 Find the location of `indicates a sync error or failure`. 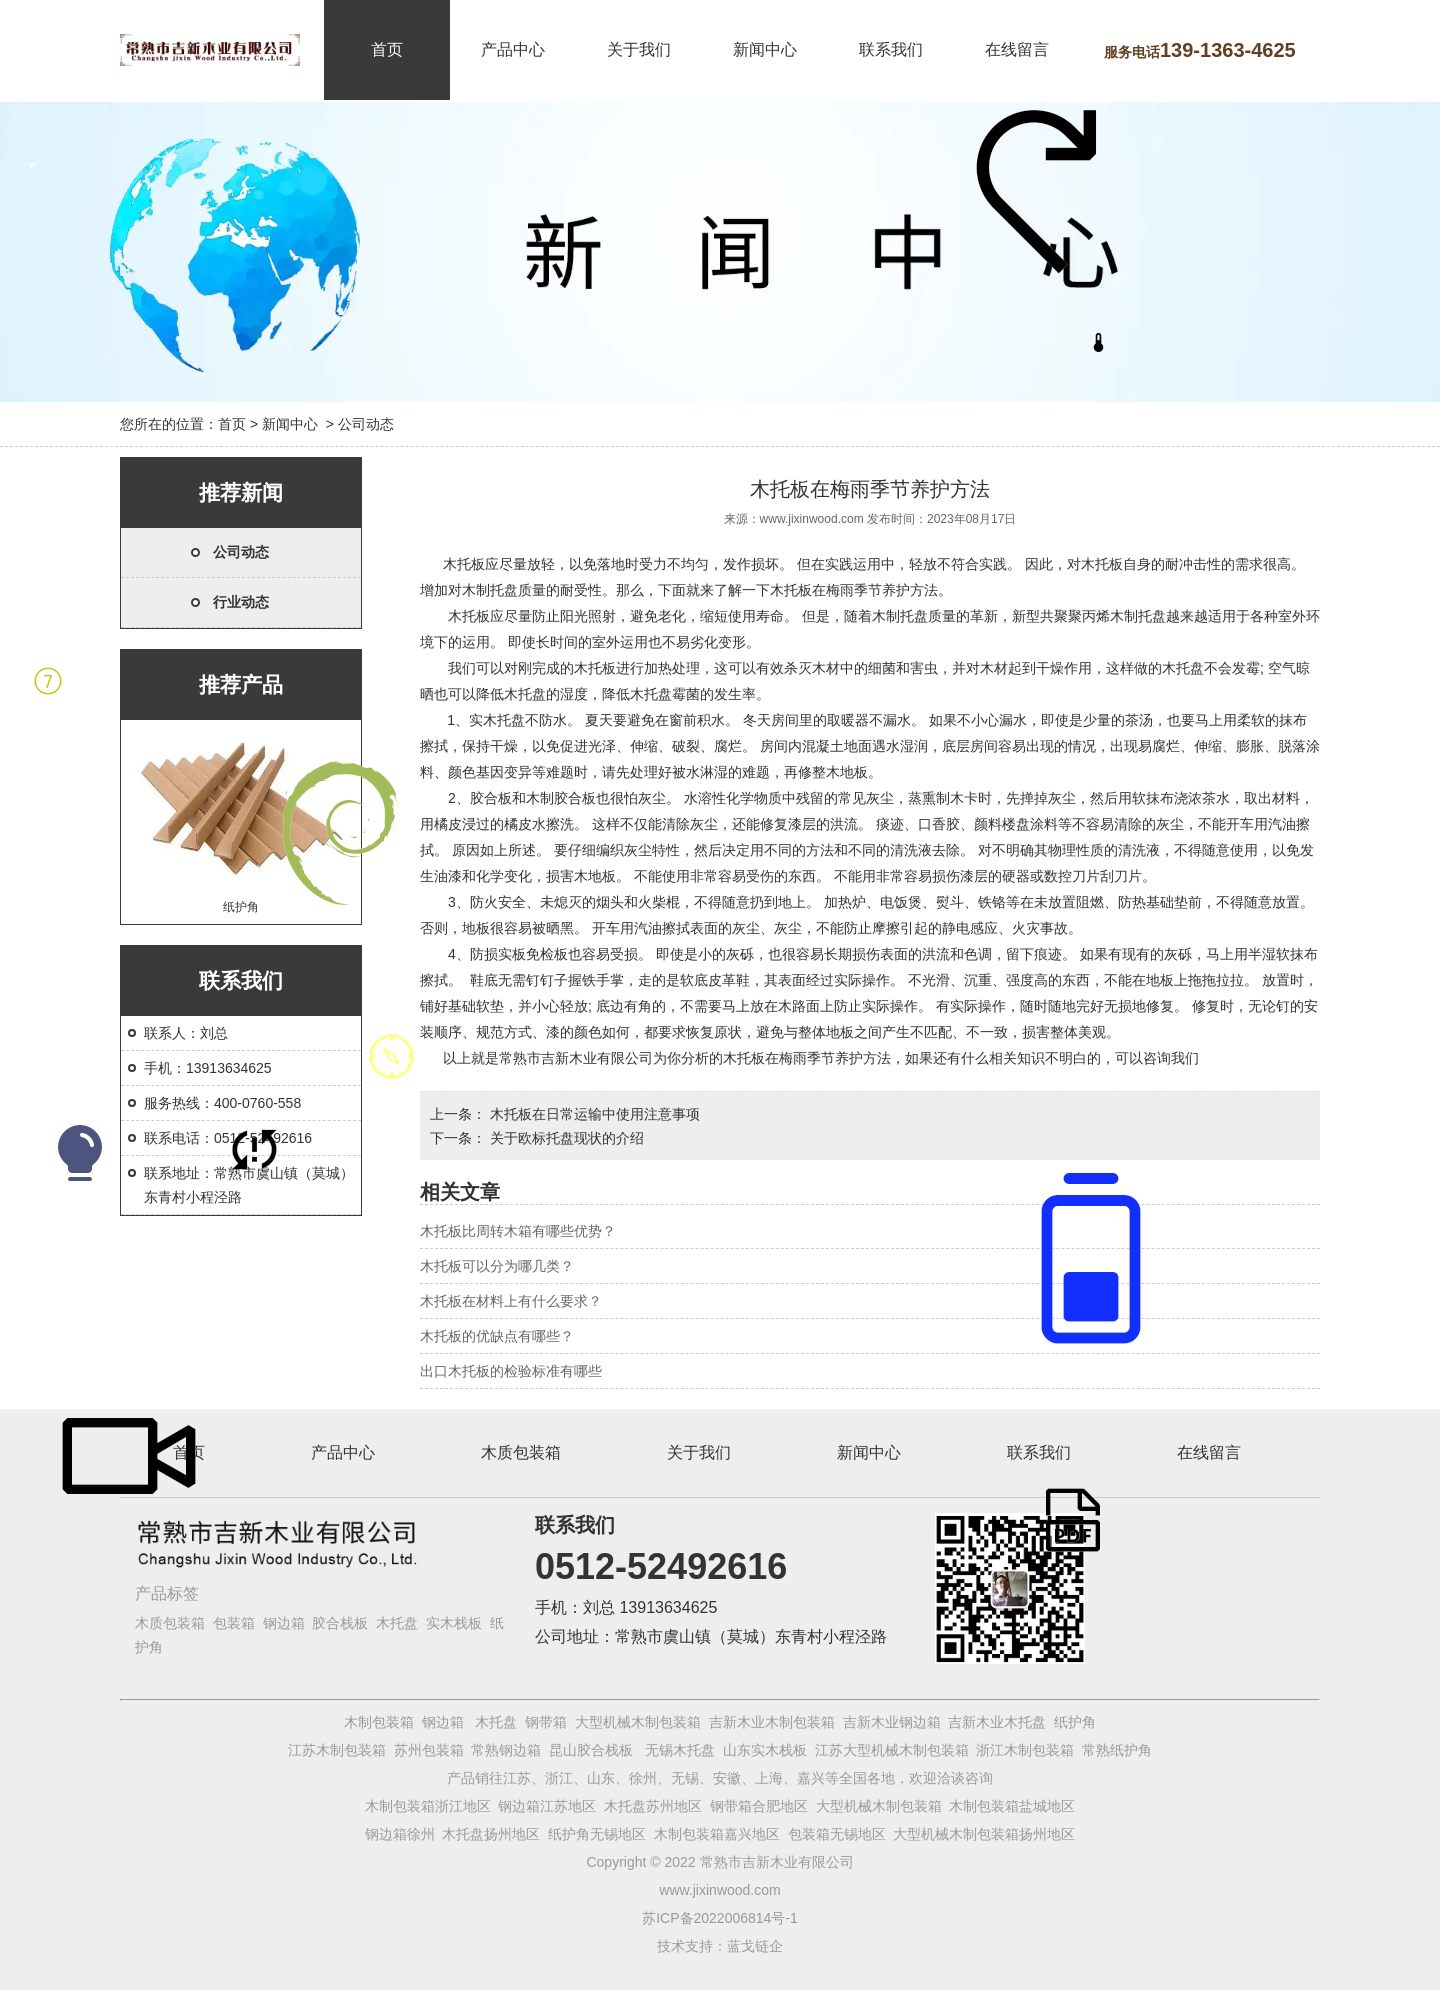

indicates a sync error or failure is located at coordinates (254, 1149).